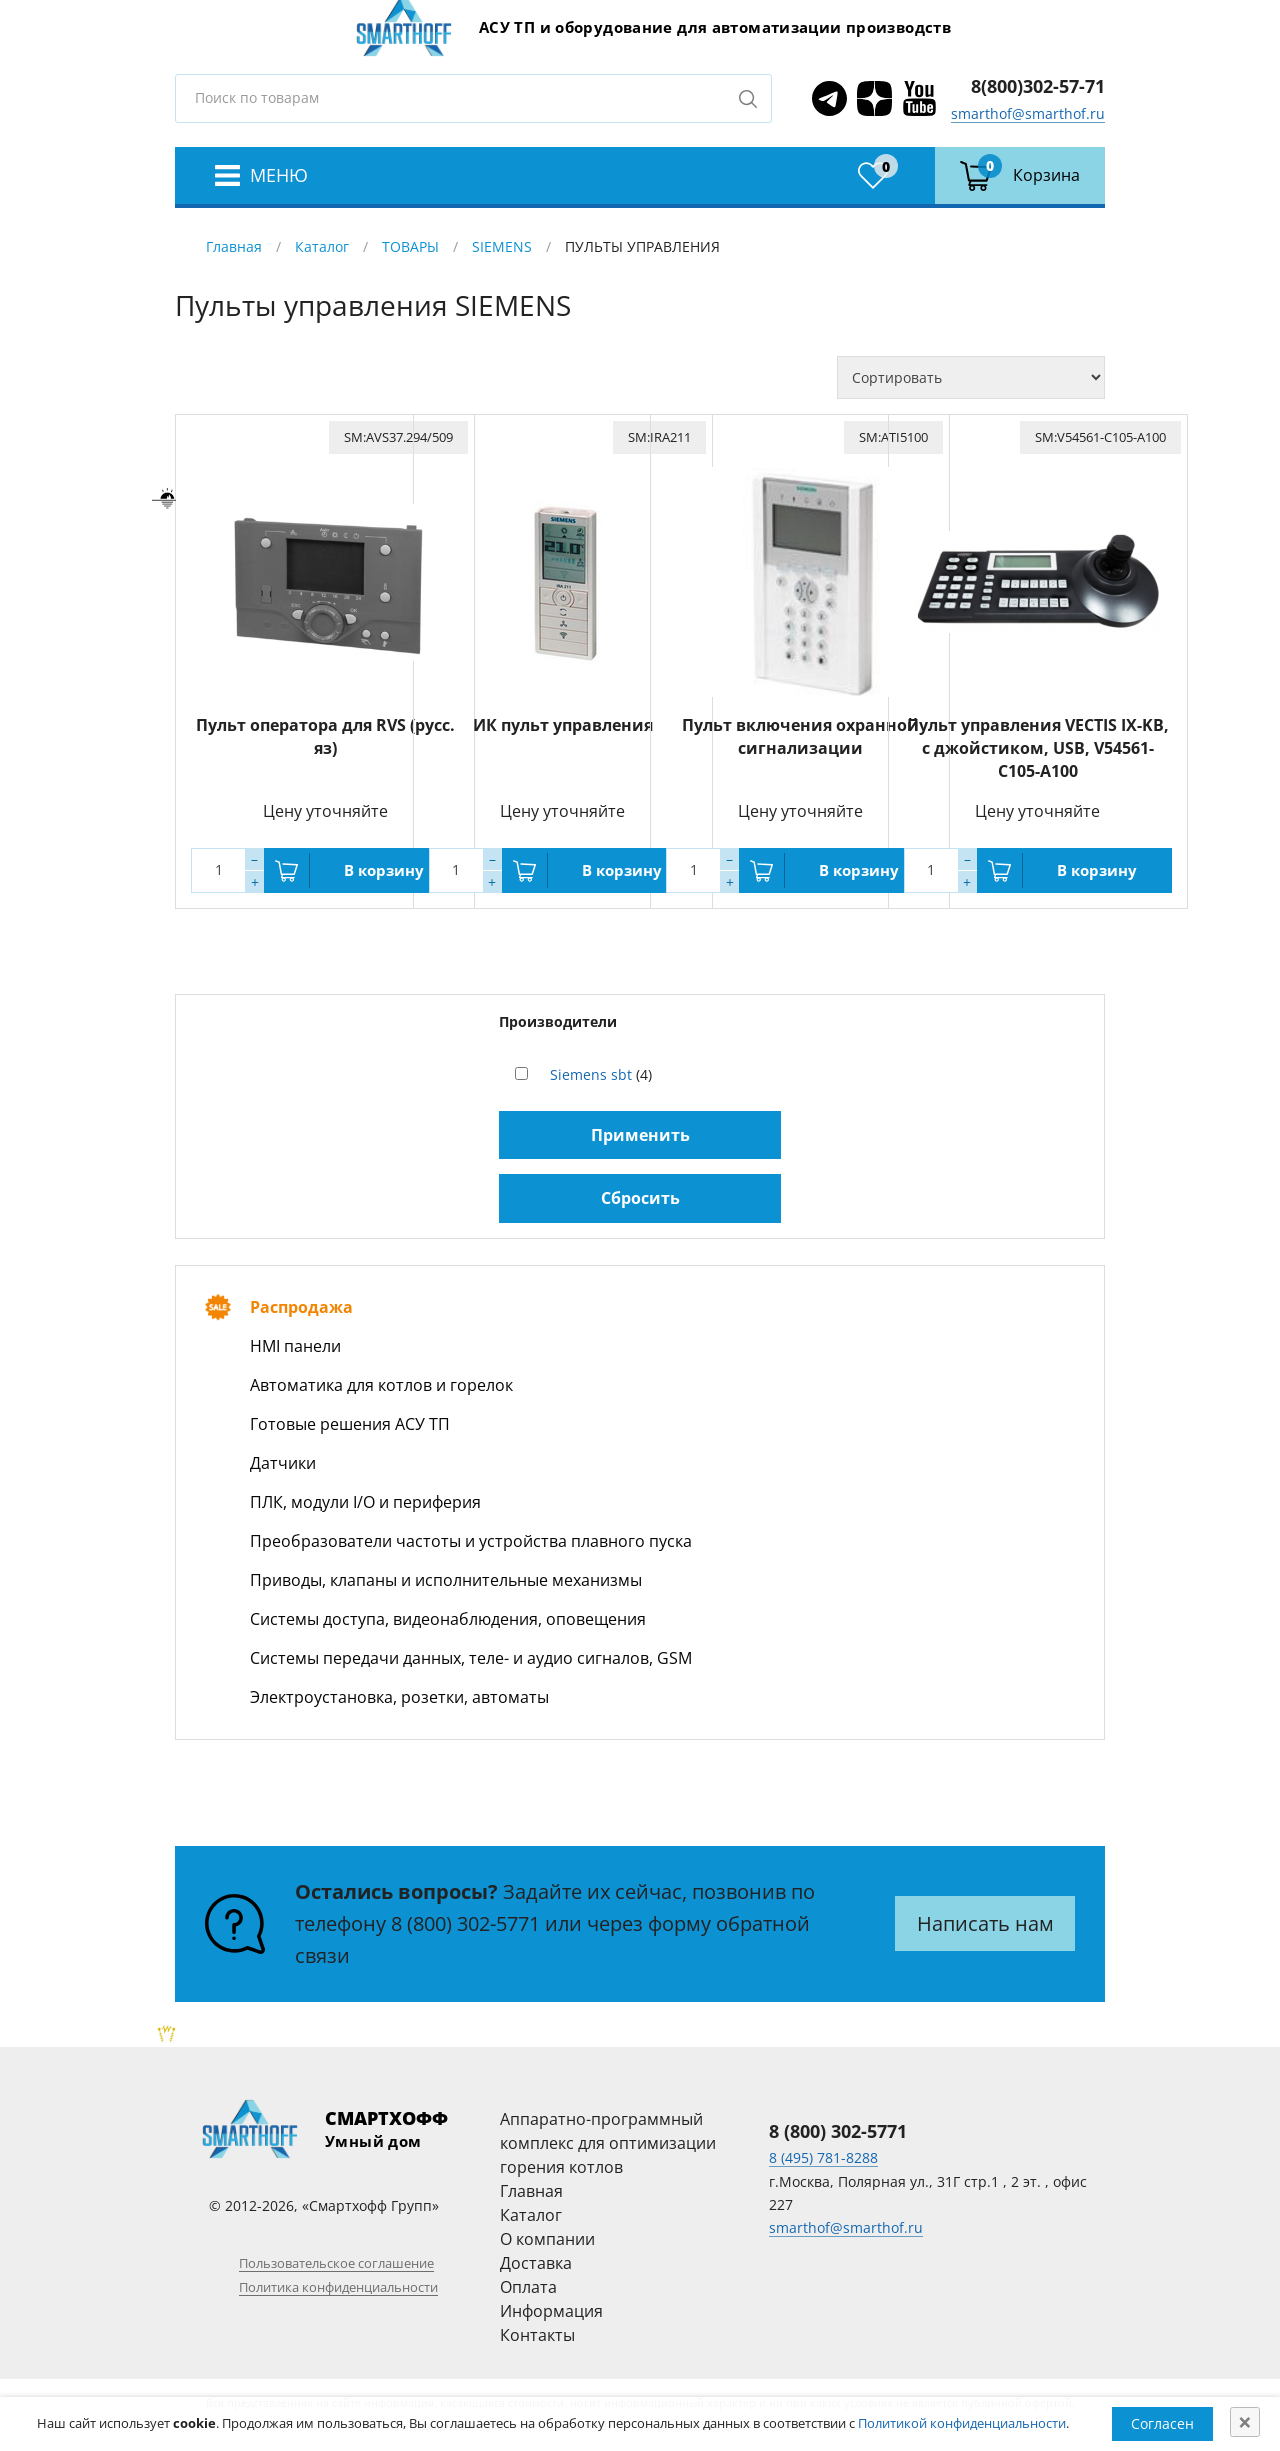 This screenshot has width=1280, height=2451. Describe the element at coordinates (166, 2033) in the screenshot. I see `indicates electrical discharge or power surge` at that location.